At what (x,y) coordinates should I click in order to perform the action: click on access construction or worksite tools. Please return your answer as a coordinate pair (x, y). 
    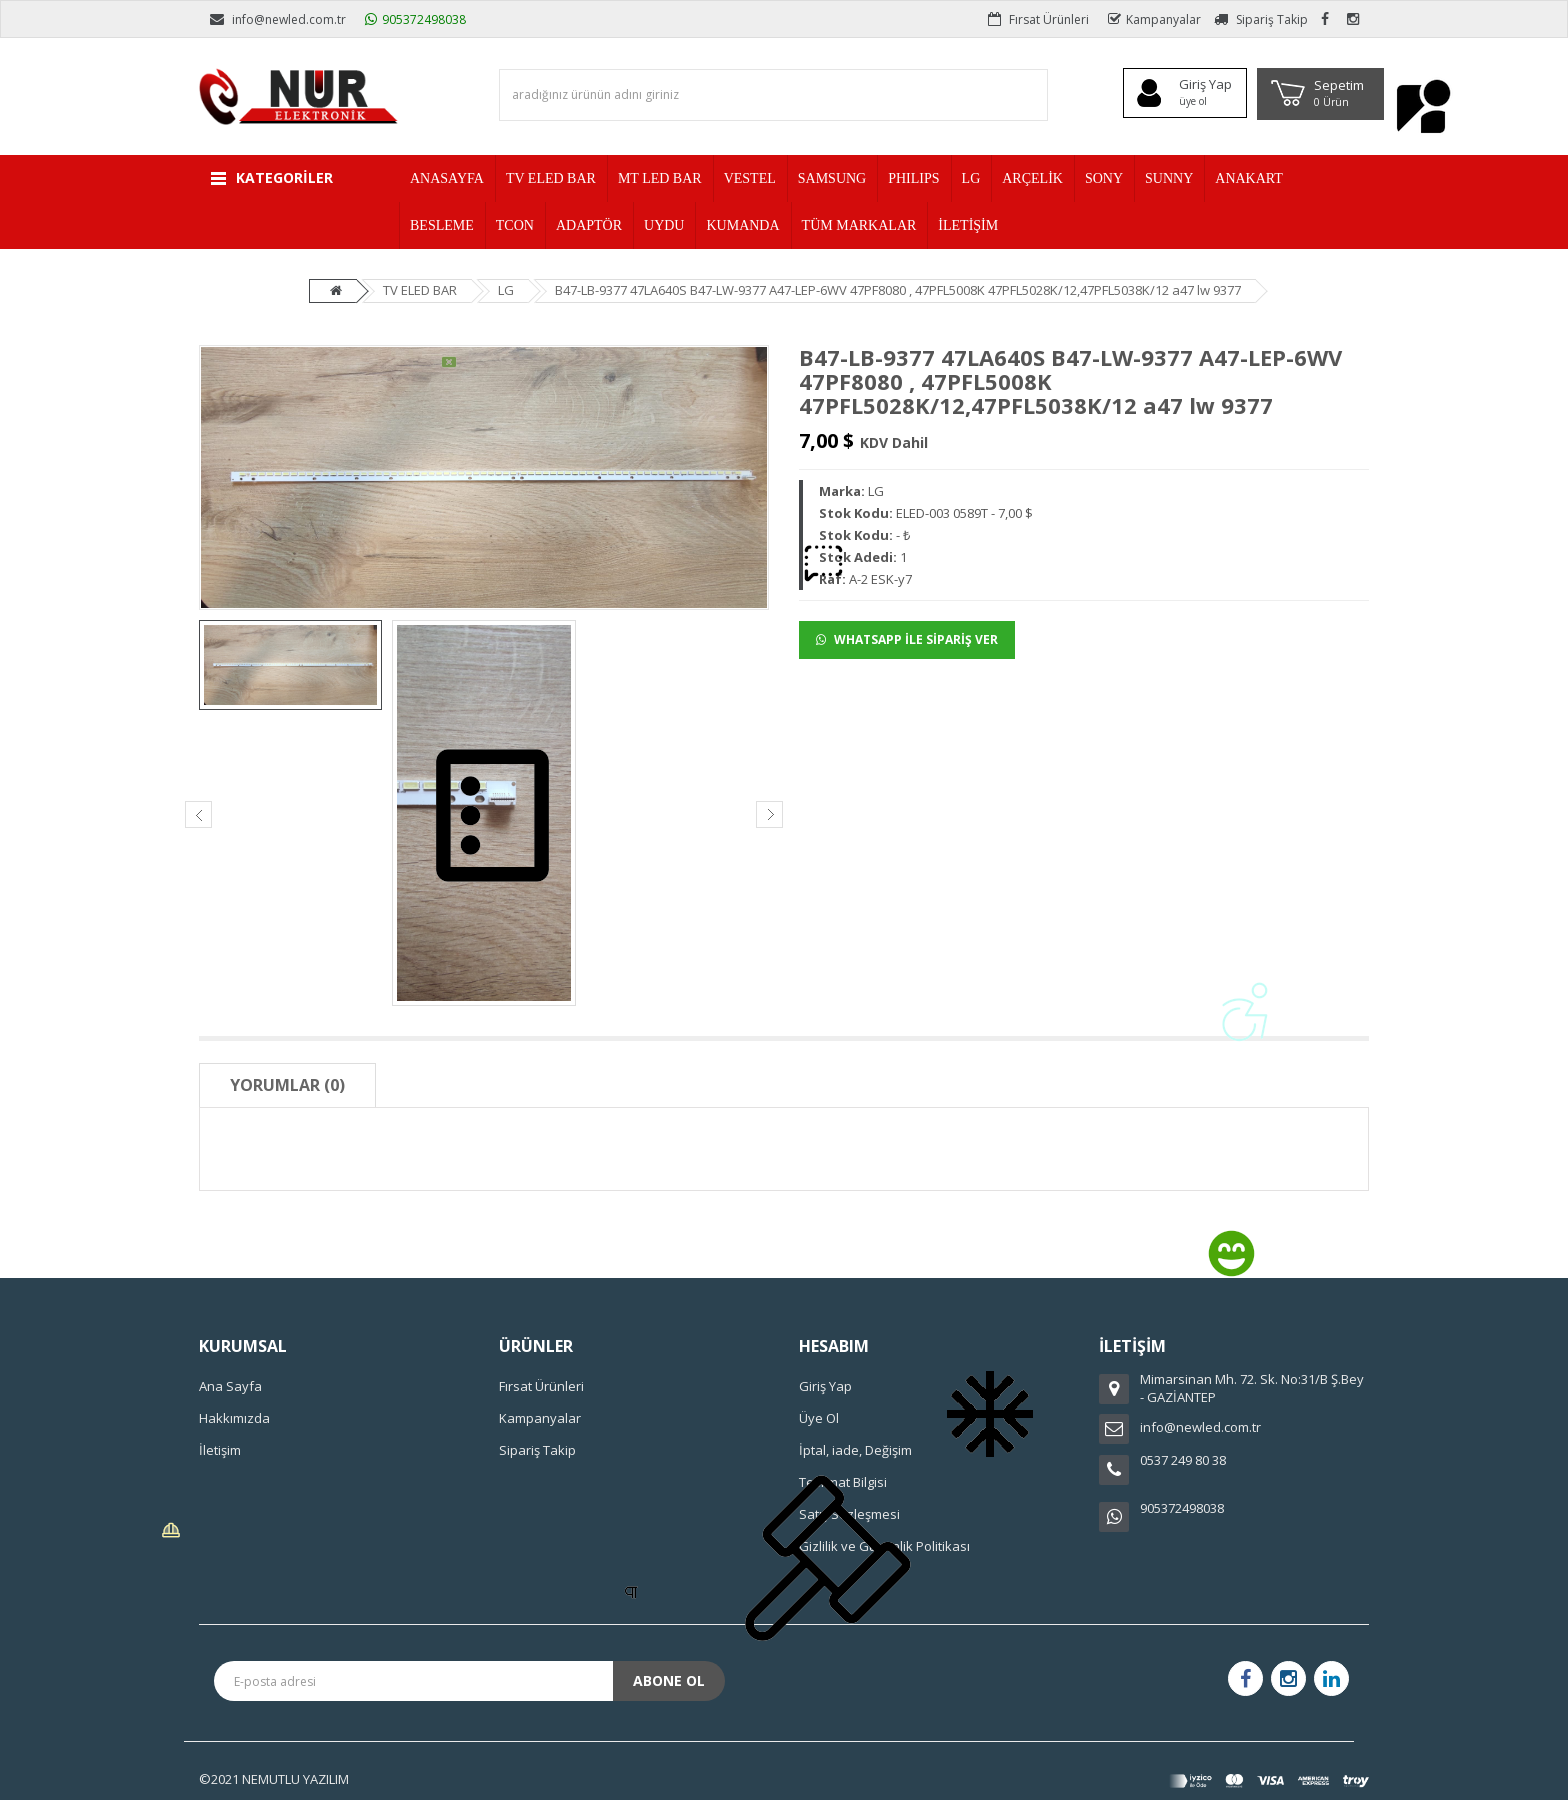
    Looking at the image, I should click on (171, 1531).